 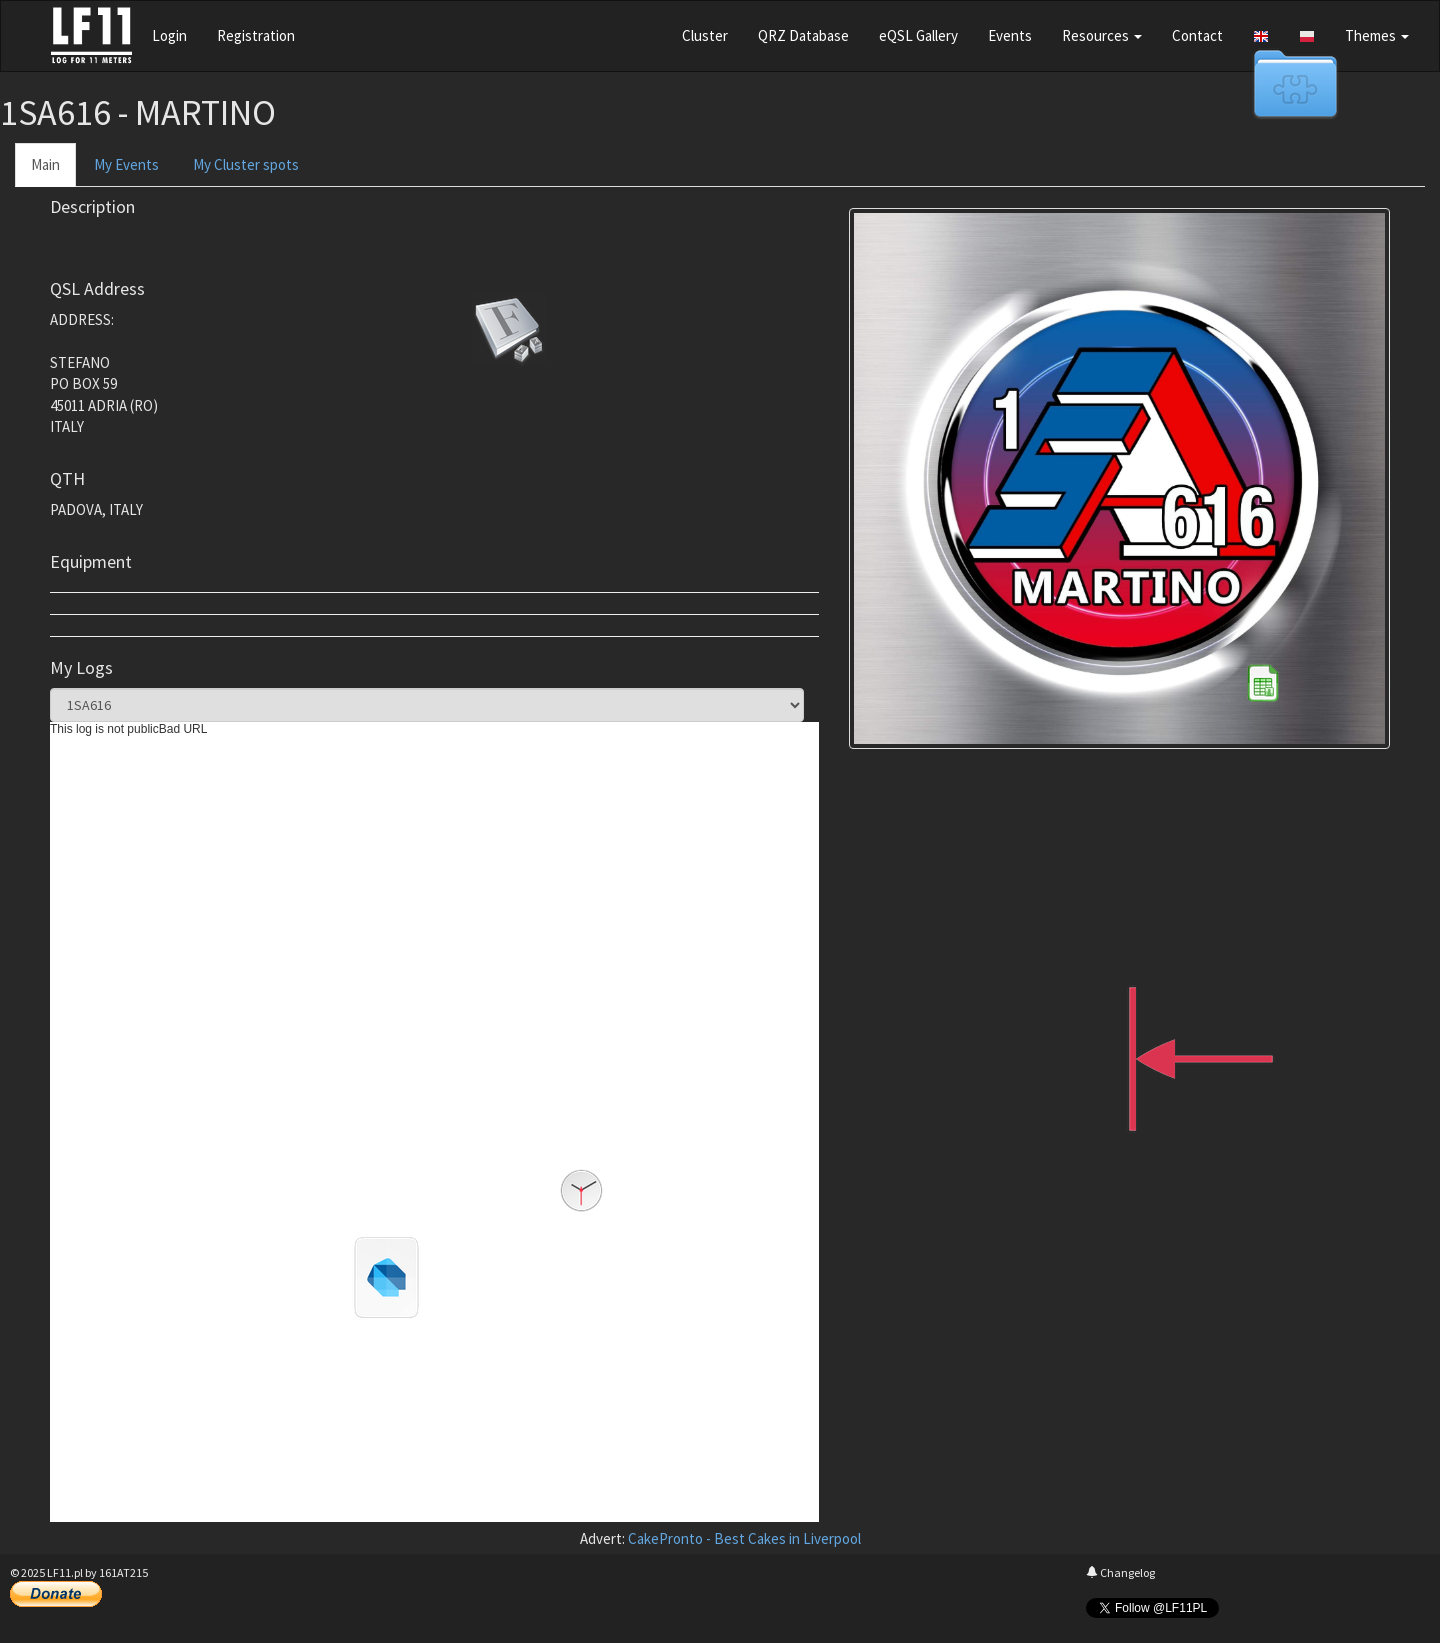 What do you see at coordinates (1263, 683) in the screenshot?
I see `open an opendocument spreadsheet file` at bounding box center [1263, 683].